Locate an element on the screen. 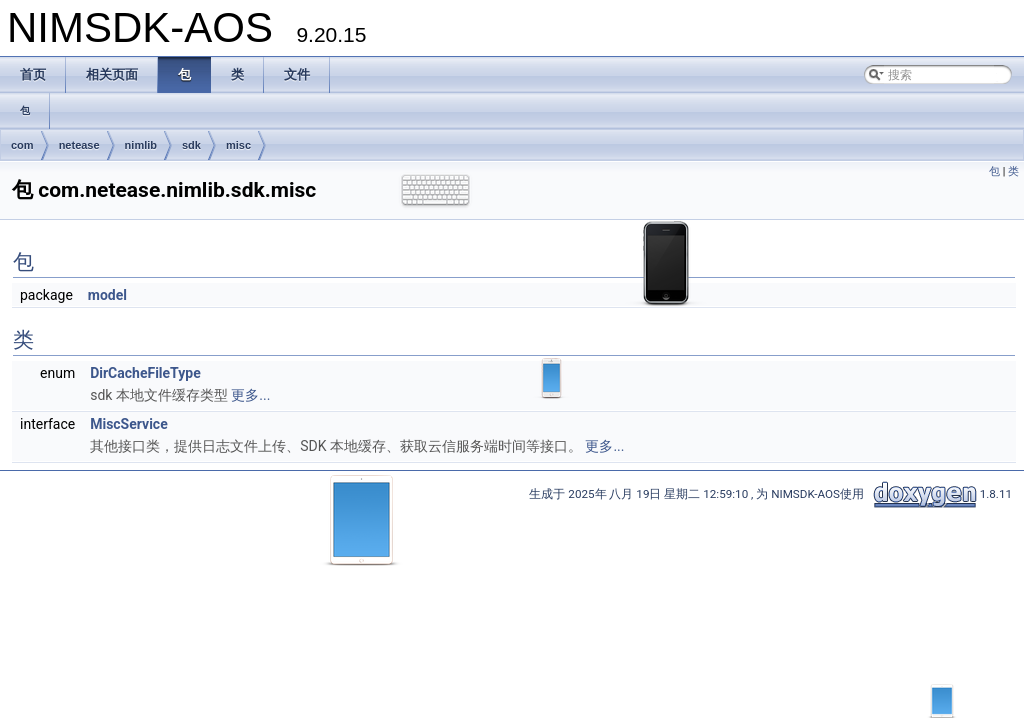  connect an external keyboard is located at coordinates (435, 190).